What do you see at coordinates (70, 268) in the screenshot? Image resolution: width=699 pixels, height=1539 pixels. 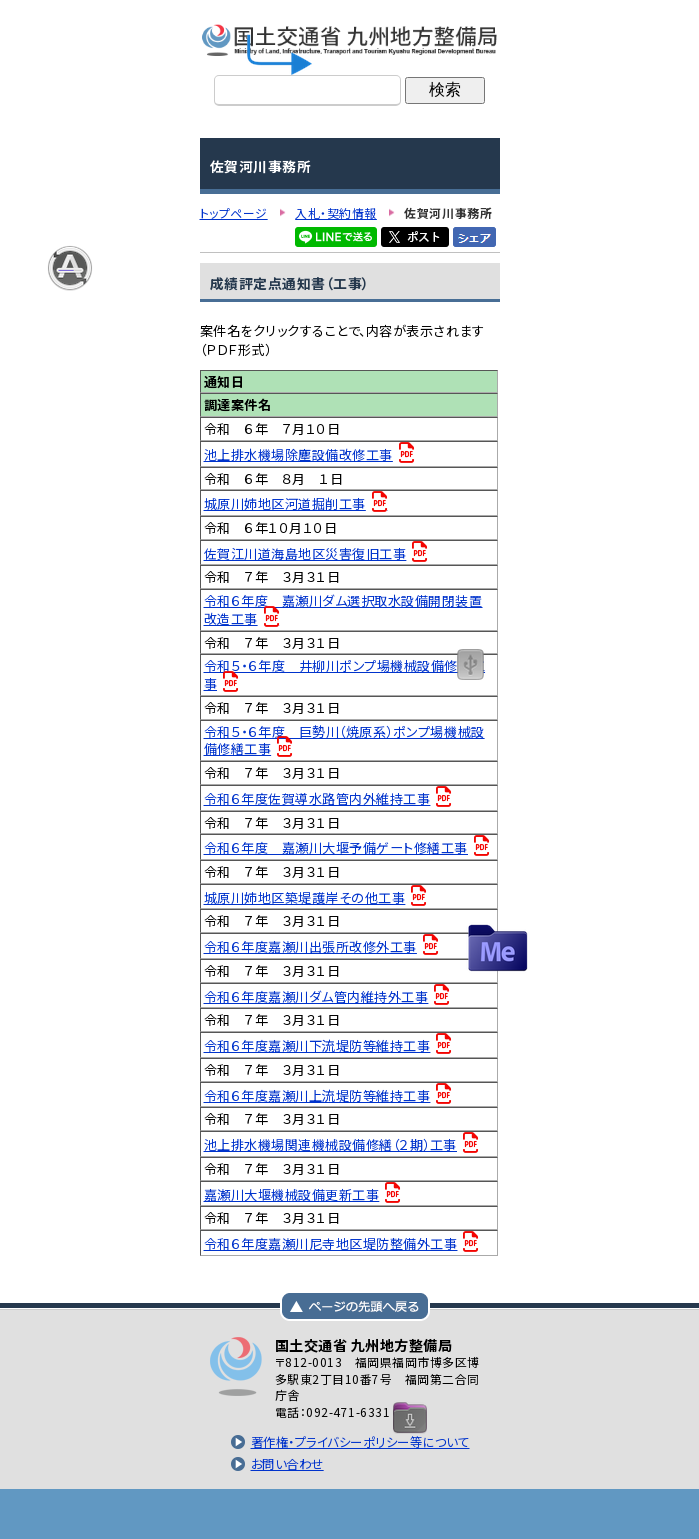 I see `check for available software updates` at bounding box center [70, 268].